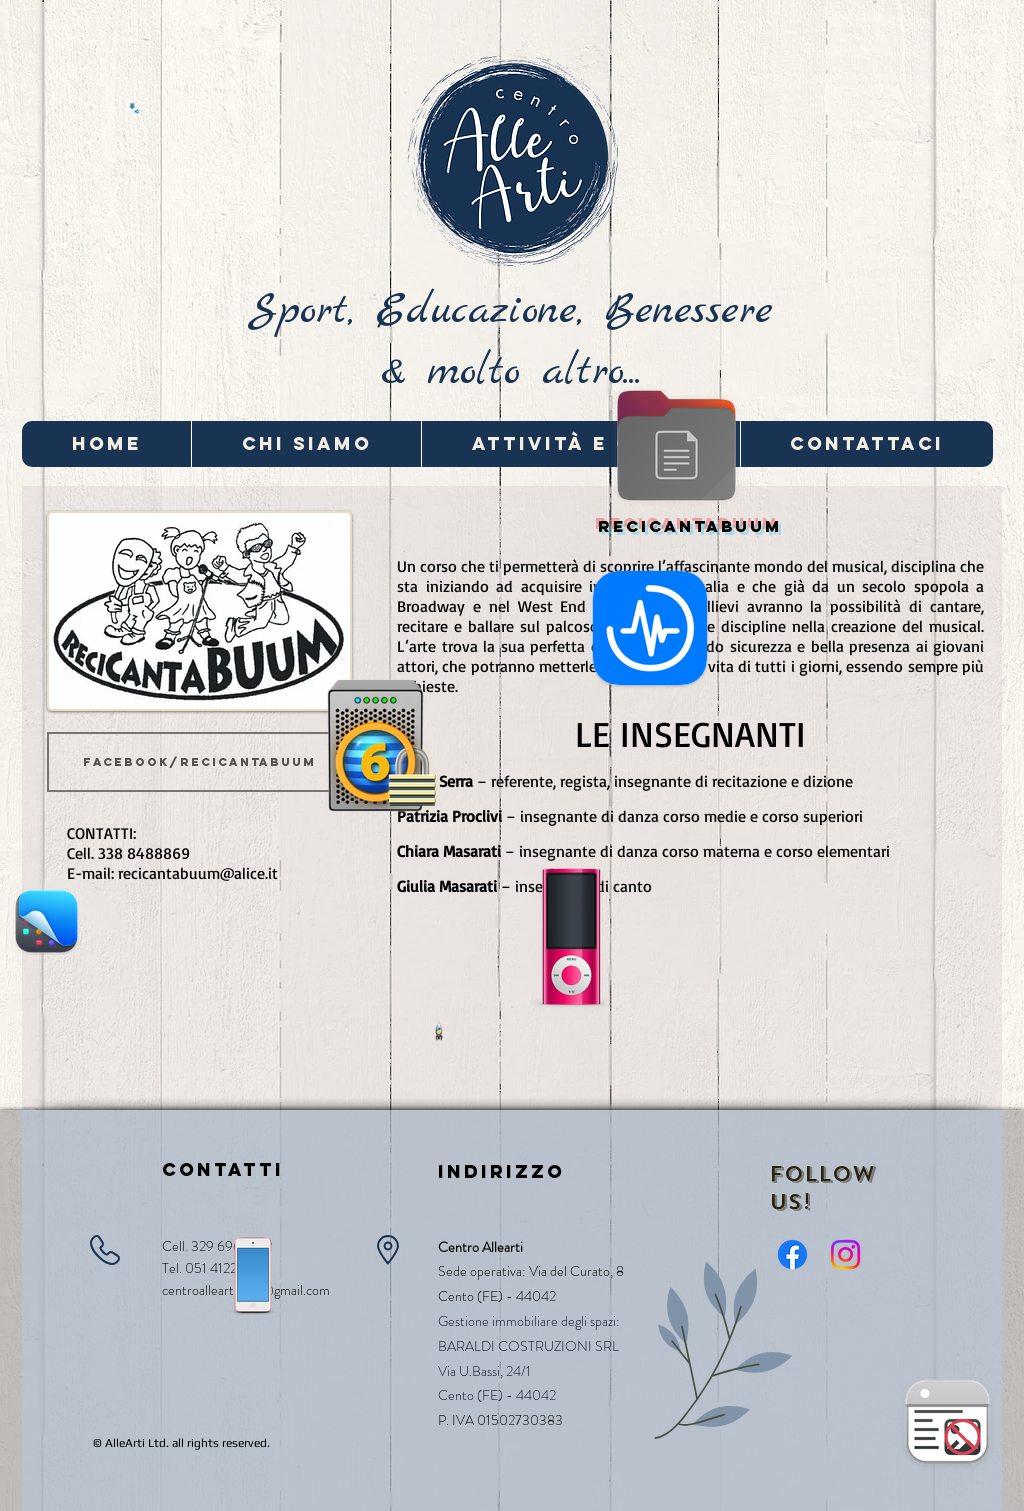 The height and width of the screenshot is (1511, 1024). I want to click on open your documents folder, so click(676, 445).